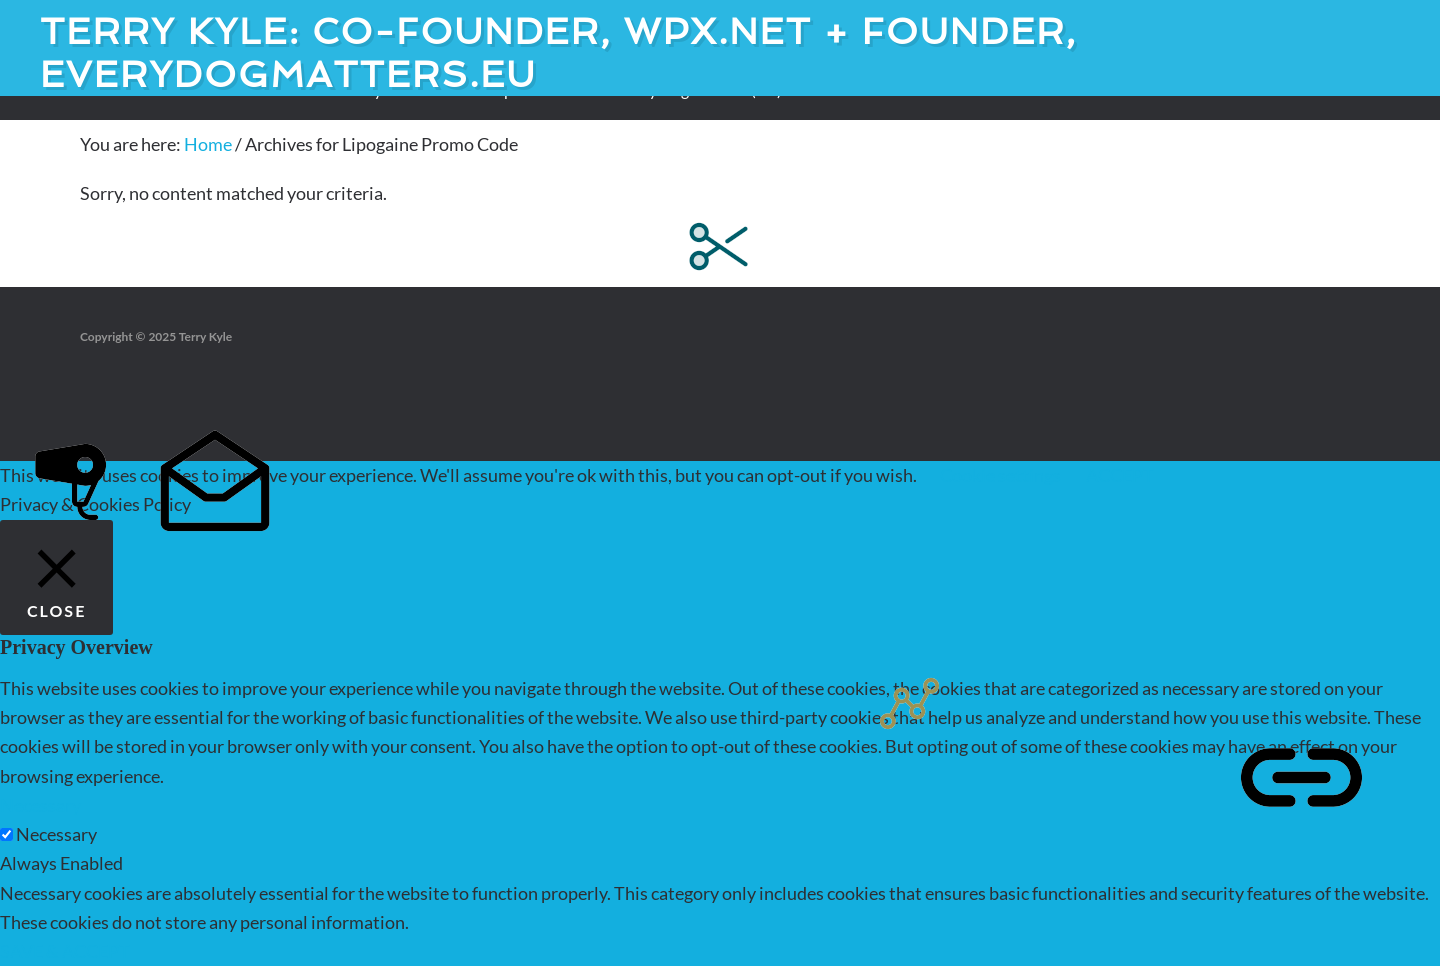  What do you see at coordinates (215, 485) in the screenshot?
I see `view open or read messages` at bounding box center [215, 485].